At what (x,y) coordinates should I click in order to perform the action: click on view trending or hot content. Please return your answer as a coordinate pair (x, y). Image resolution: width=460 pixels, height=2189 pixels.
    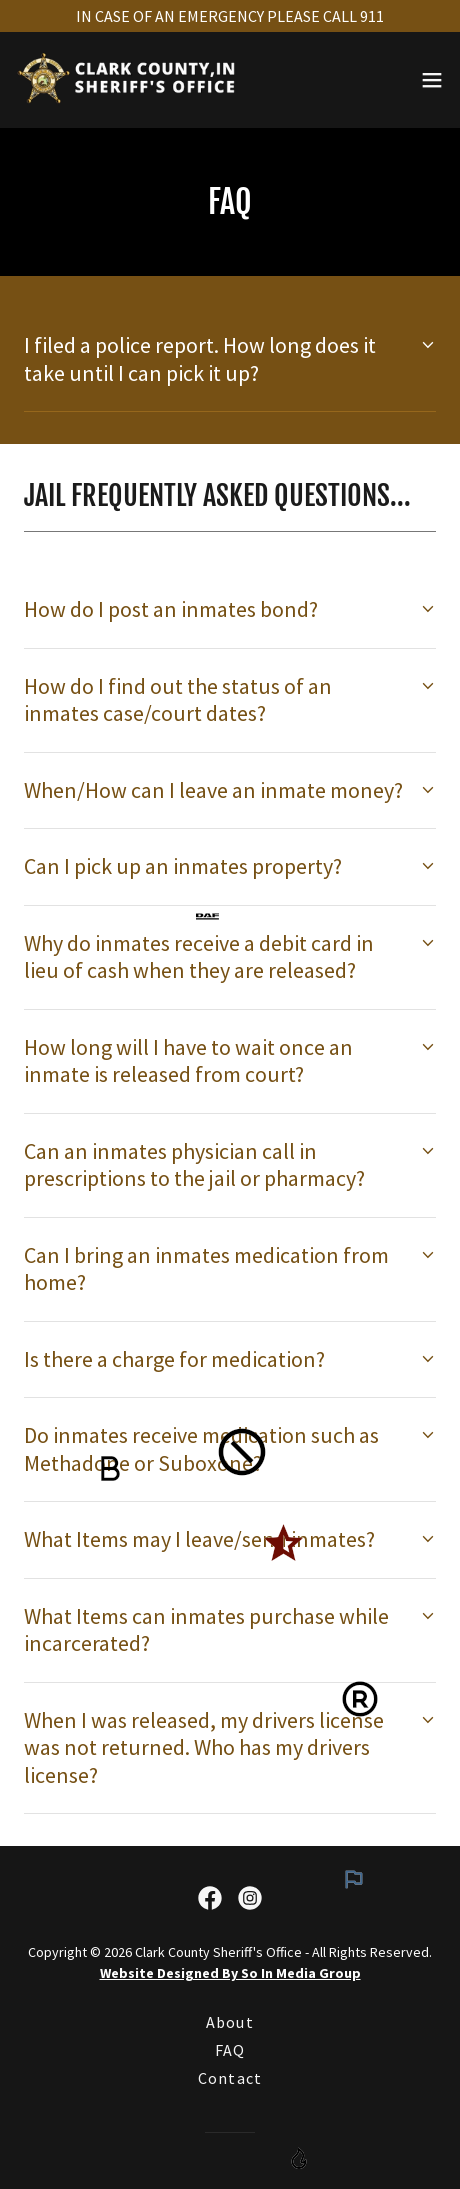
    Looking at the image, I should click on (299, 2158).